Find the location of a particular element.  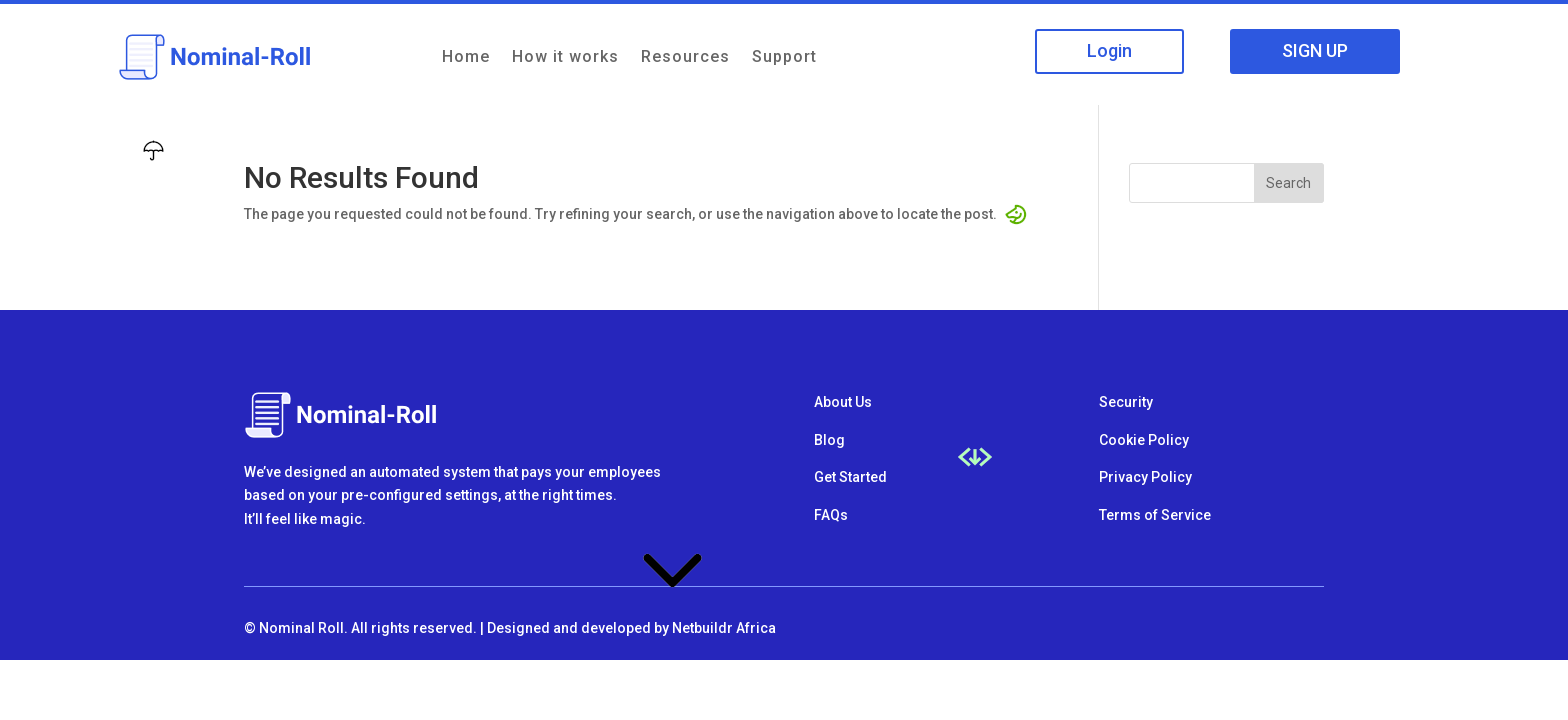

view weather protection or rain forecast is located at coordinates (153, 150).